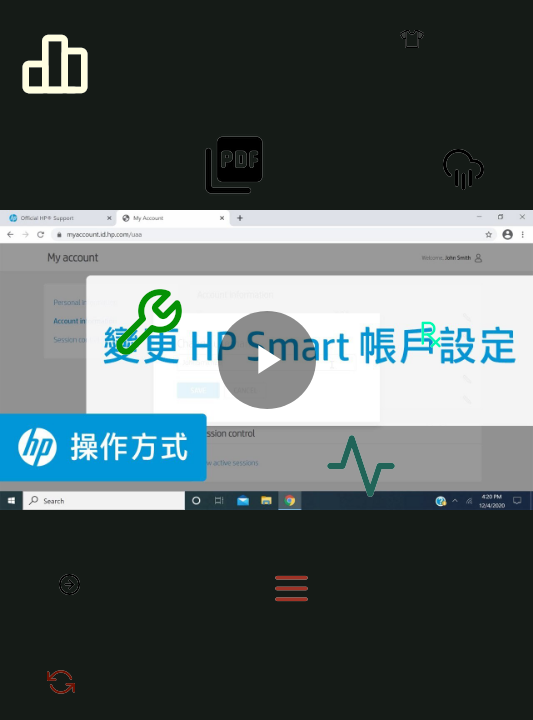 Image resolution: width=533 pixels, height=720 pixels. Describe the element at coordinates (412, 39) in the screenshot. I see `browse clothing or apparel items` at that location.